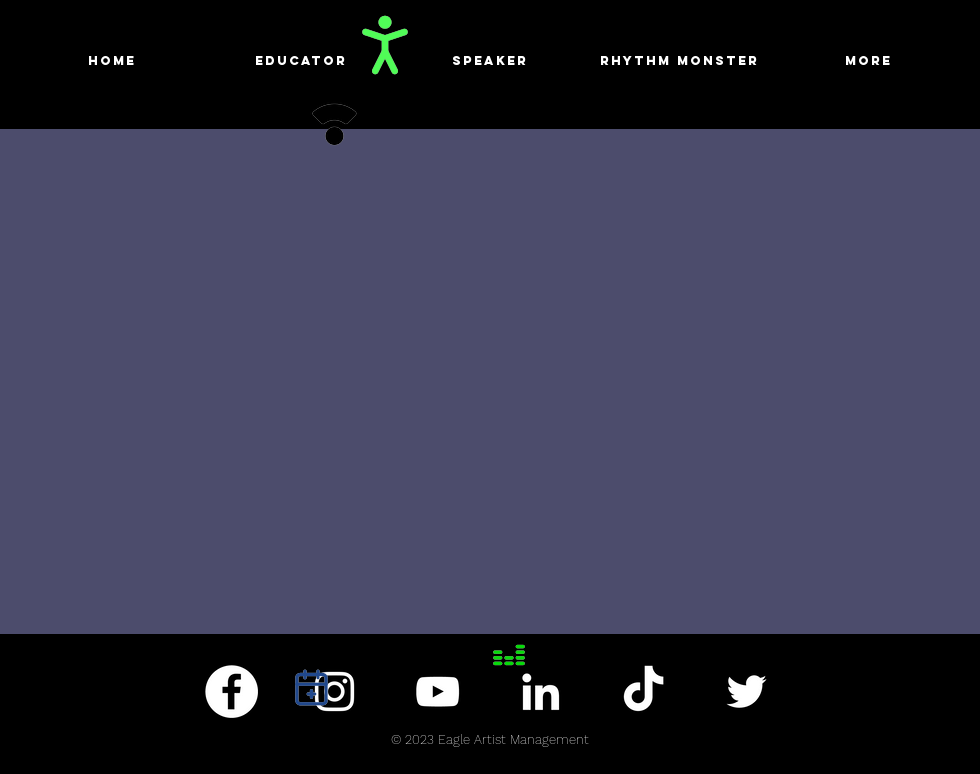 Image resolution: width=980 pixels, height=774 pixels. Describe the element at coordinates (509, 655) in the screenshot. I see `adjust audio equalizer settings` at that location.